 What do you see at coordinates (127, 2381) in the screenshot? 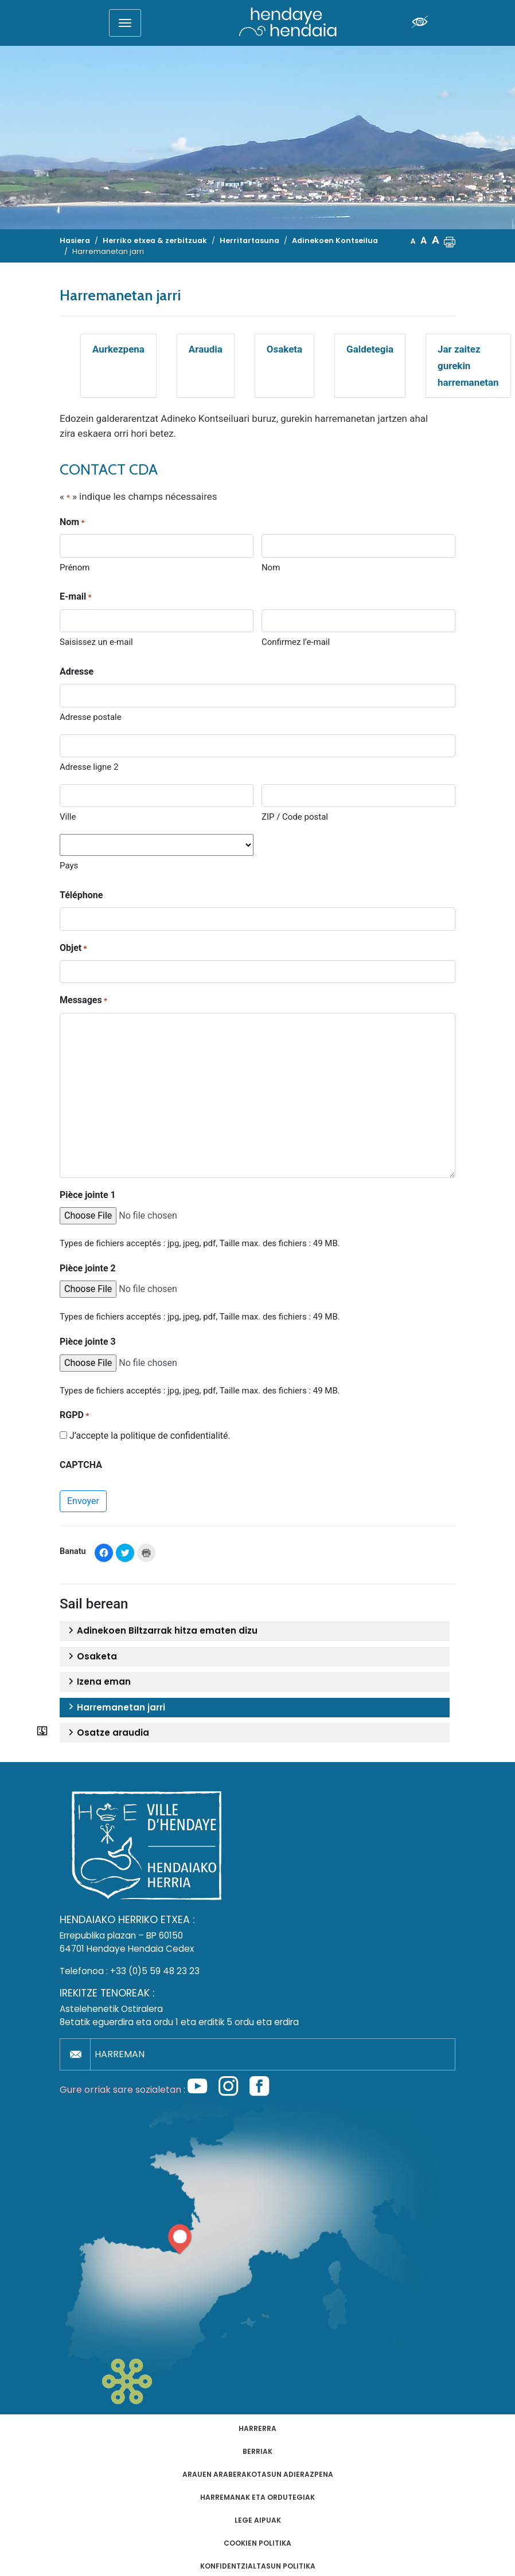
I see `view star network topology` at bounding box center [127, 2381].